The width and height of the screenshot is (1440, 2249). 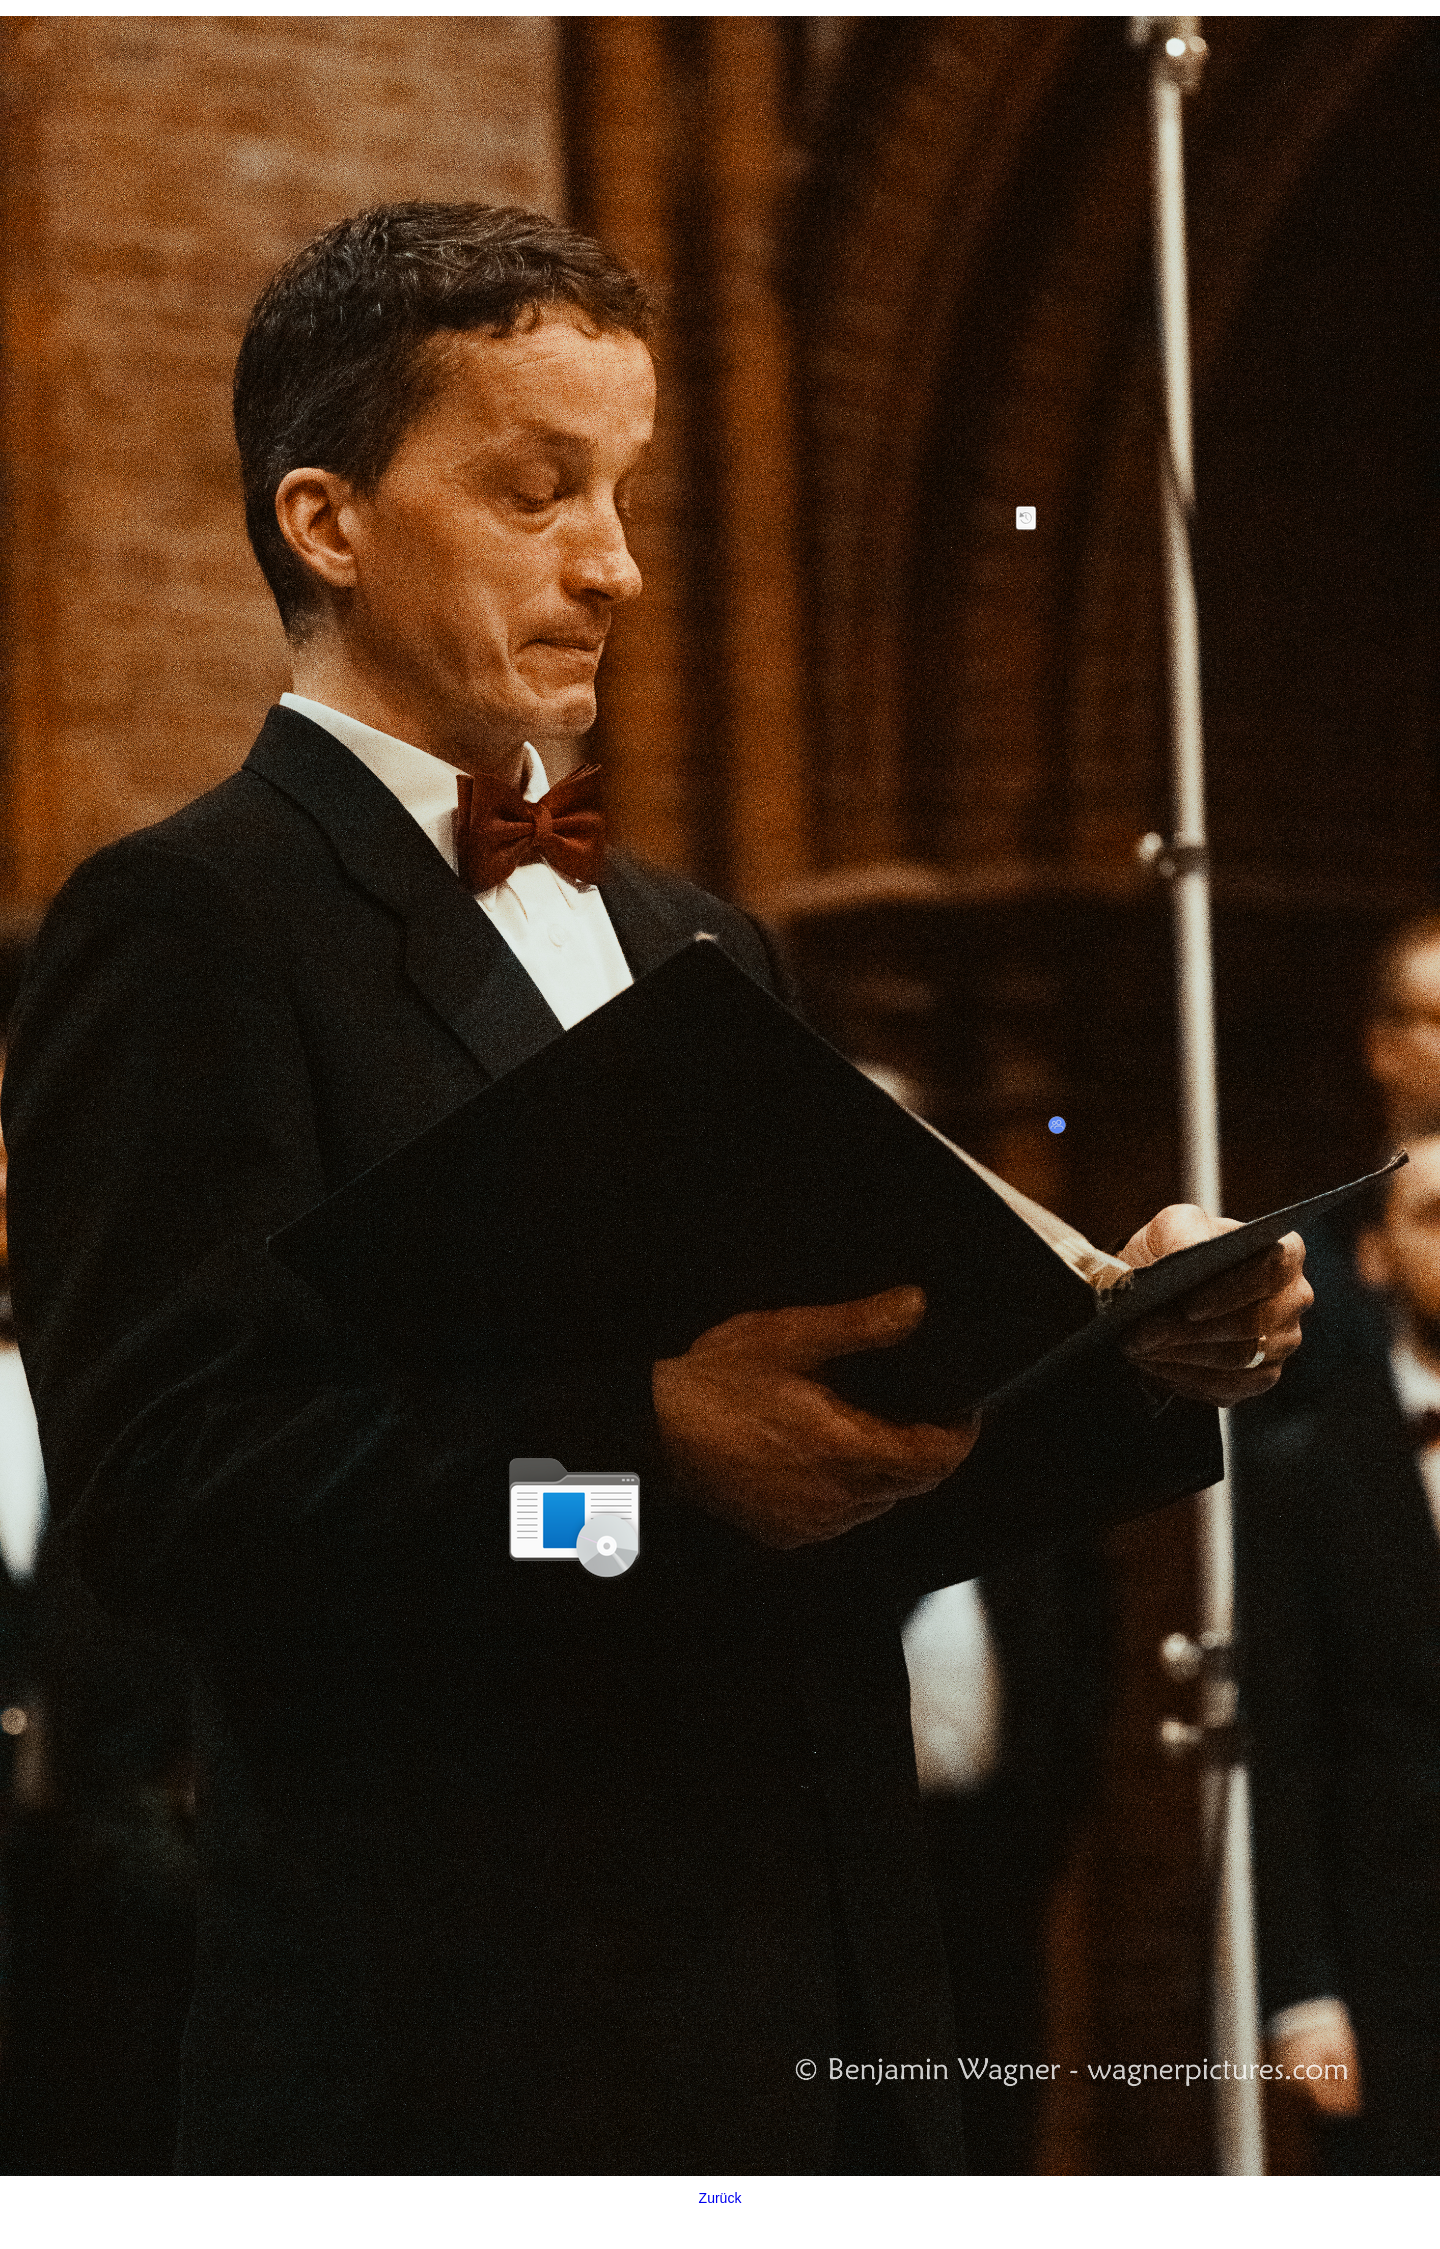 What do you see at coordinates (574, 1513) in the screenshot?
I see `open folder containing program executables` at bounding box center [574, 1513].